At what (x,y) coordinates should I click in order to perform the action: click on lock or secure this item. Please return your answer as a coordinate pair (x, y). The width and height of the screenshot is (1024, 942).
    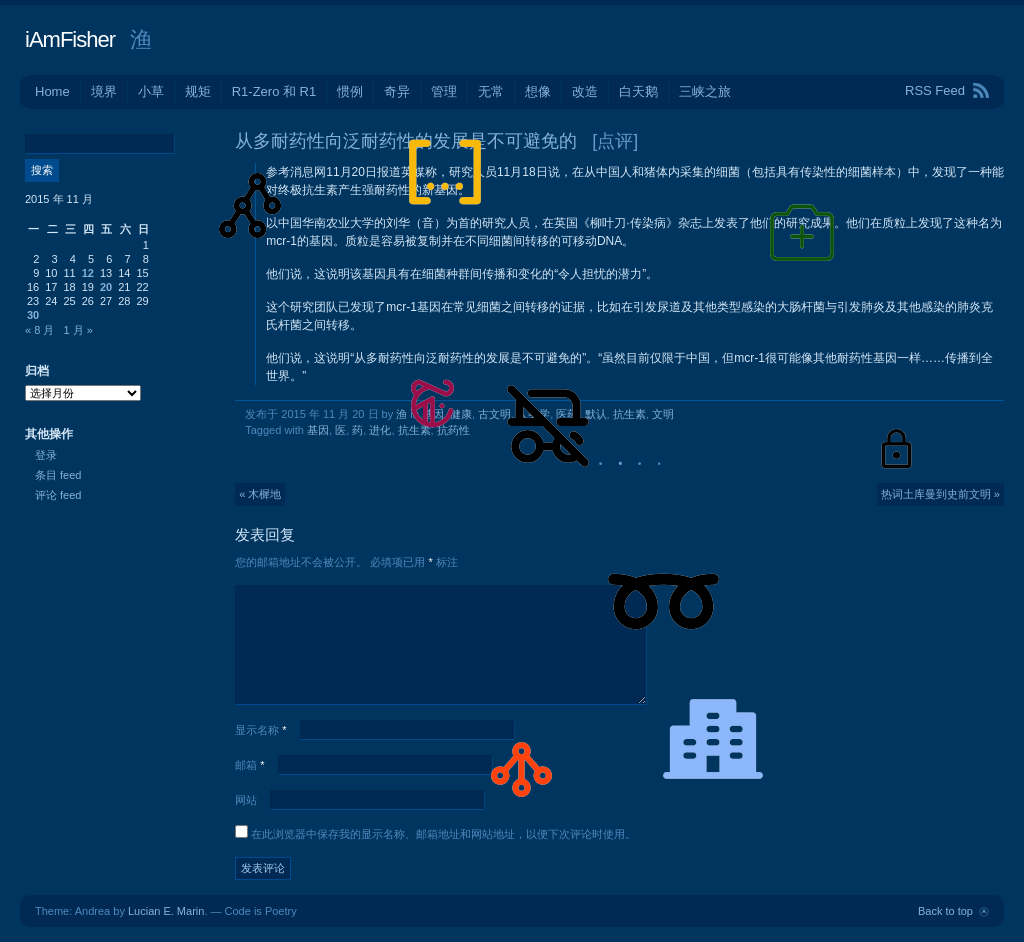
    Looking at the image, I should click on (896, 449).